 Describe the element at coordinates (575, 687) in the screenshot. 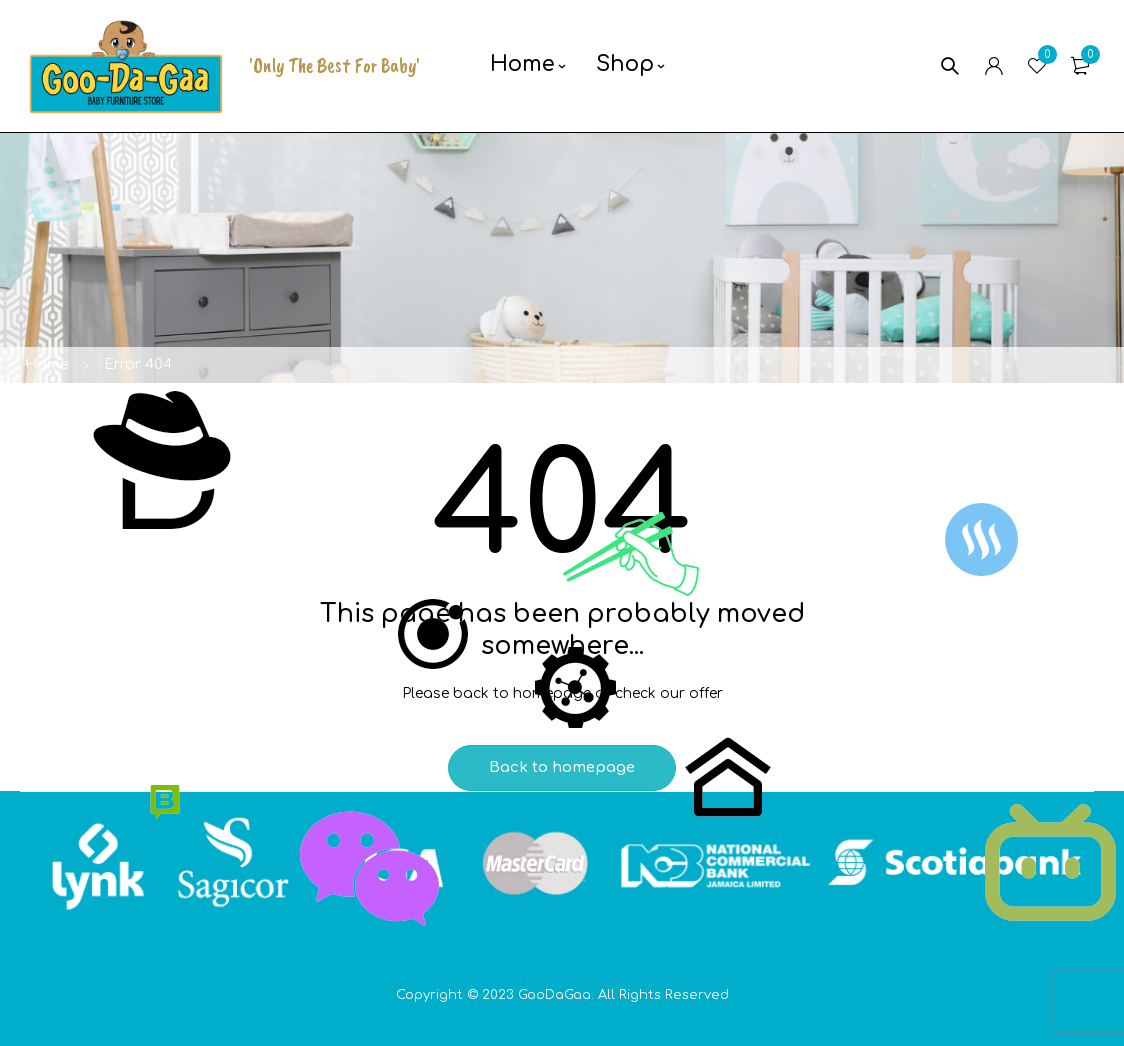

I see `SVGO tool or SVG optimization settings` at that location.